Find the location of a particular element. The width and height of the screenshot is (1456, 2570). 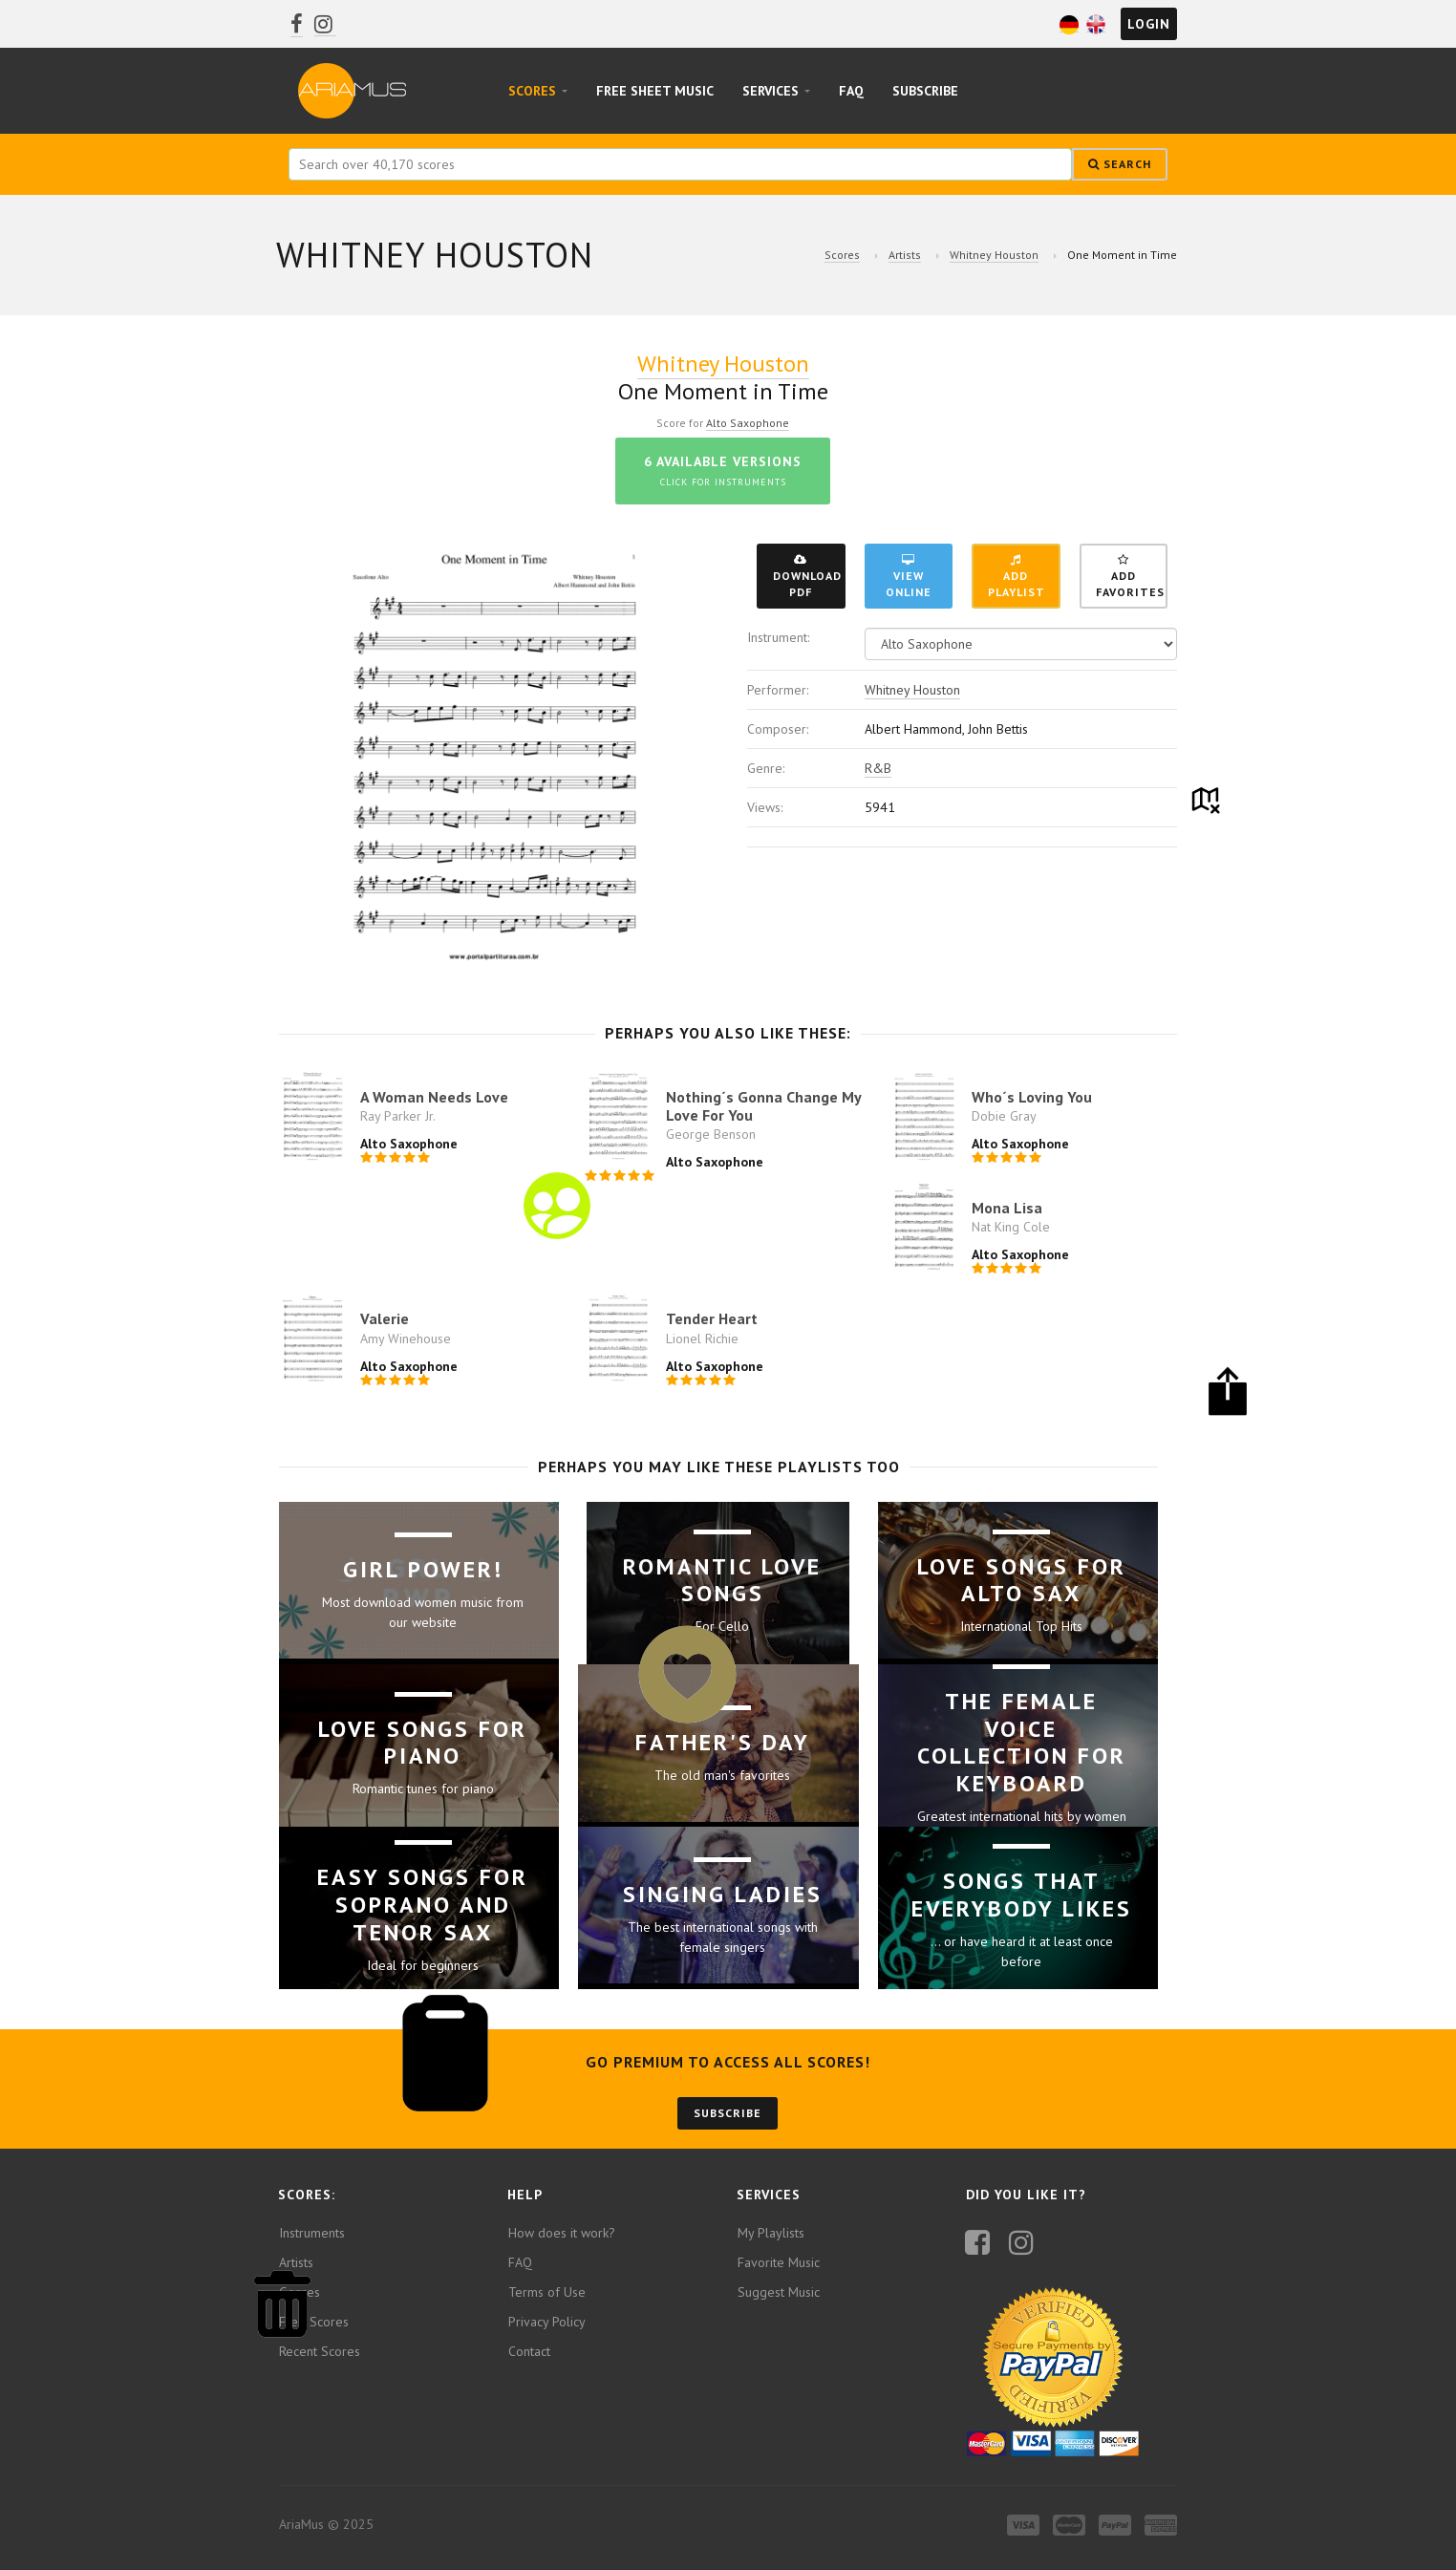

view clipboard contents is located at coordinates (445, 2053).